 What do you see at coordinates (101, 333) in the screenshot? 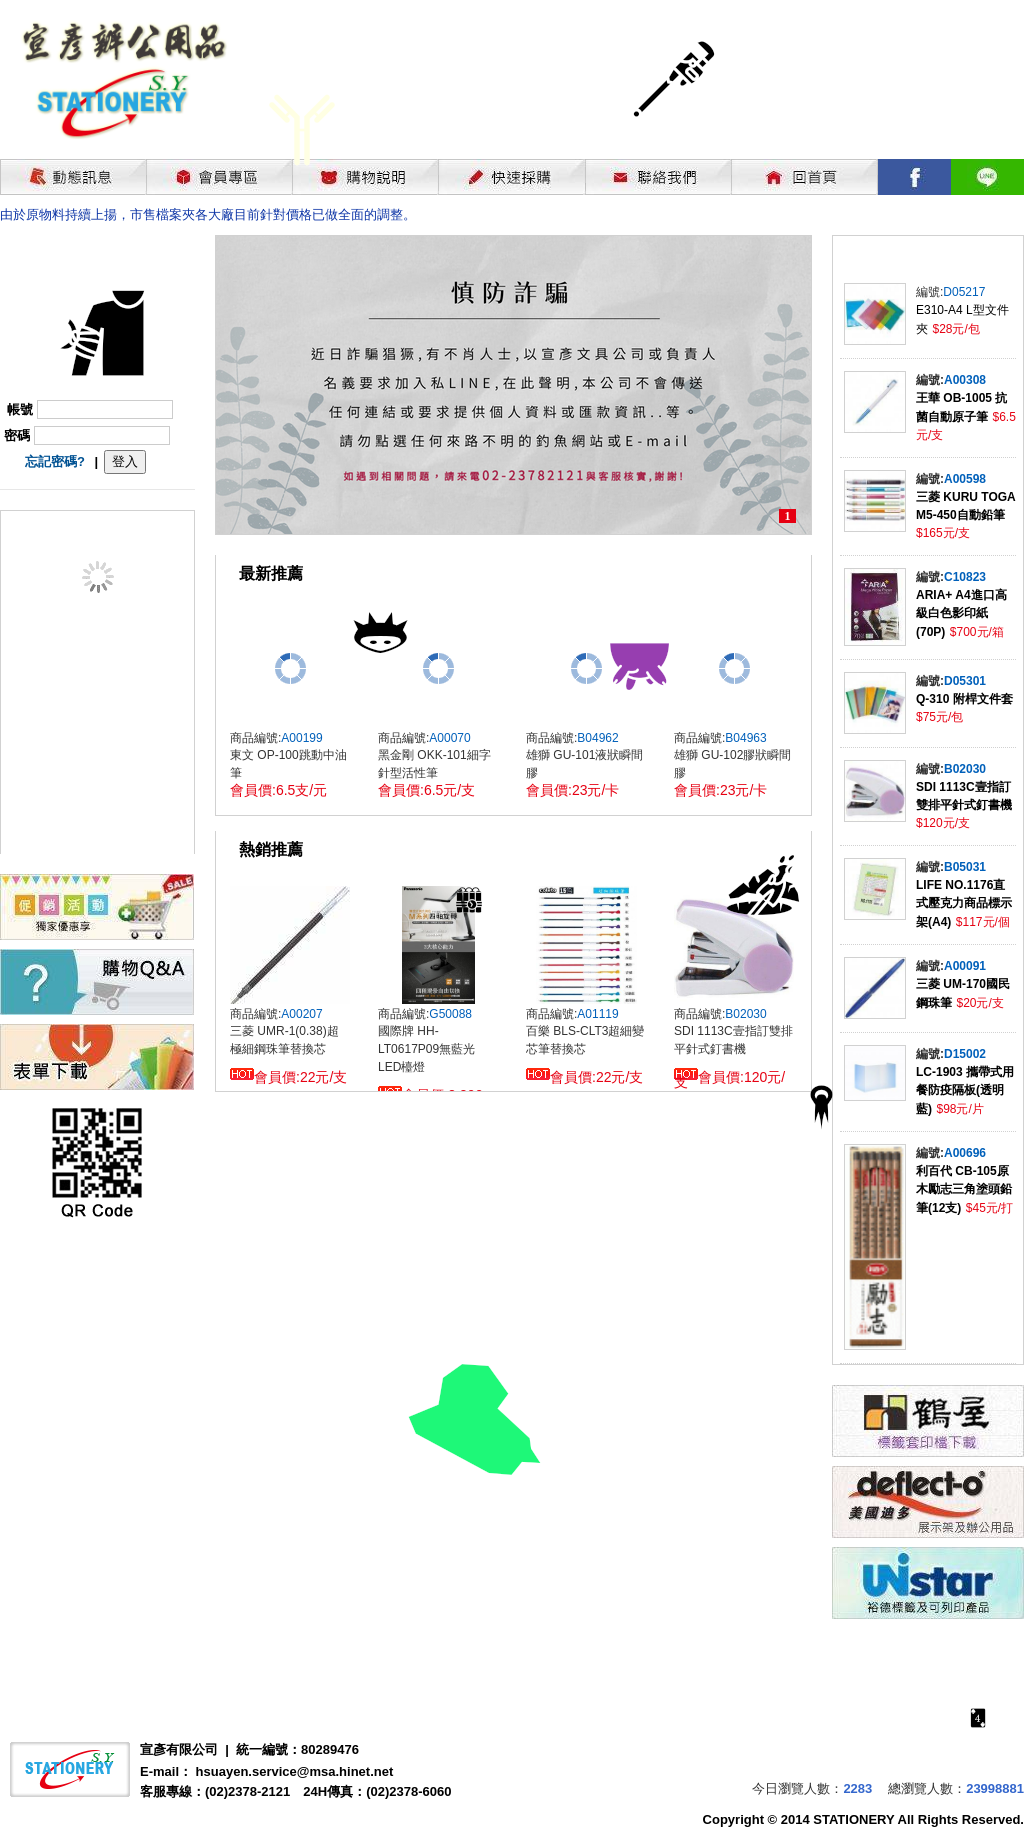
I see `report an injury or health issue` at bounding box center [101, 333].